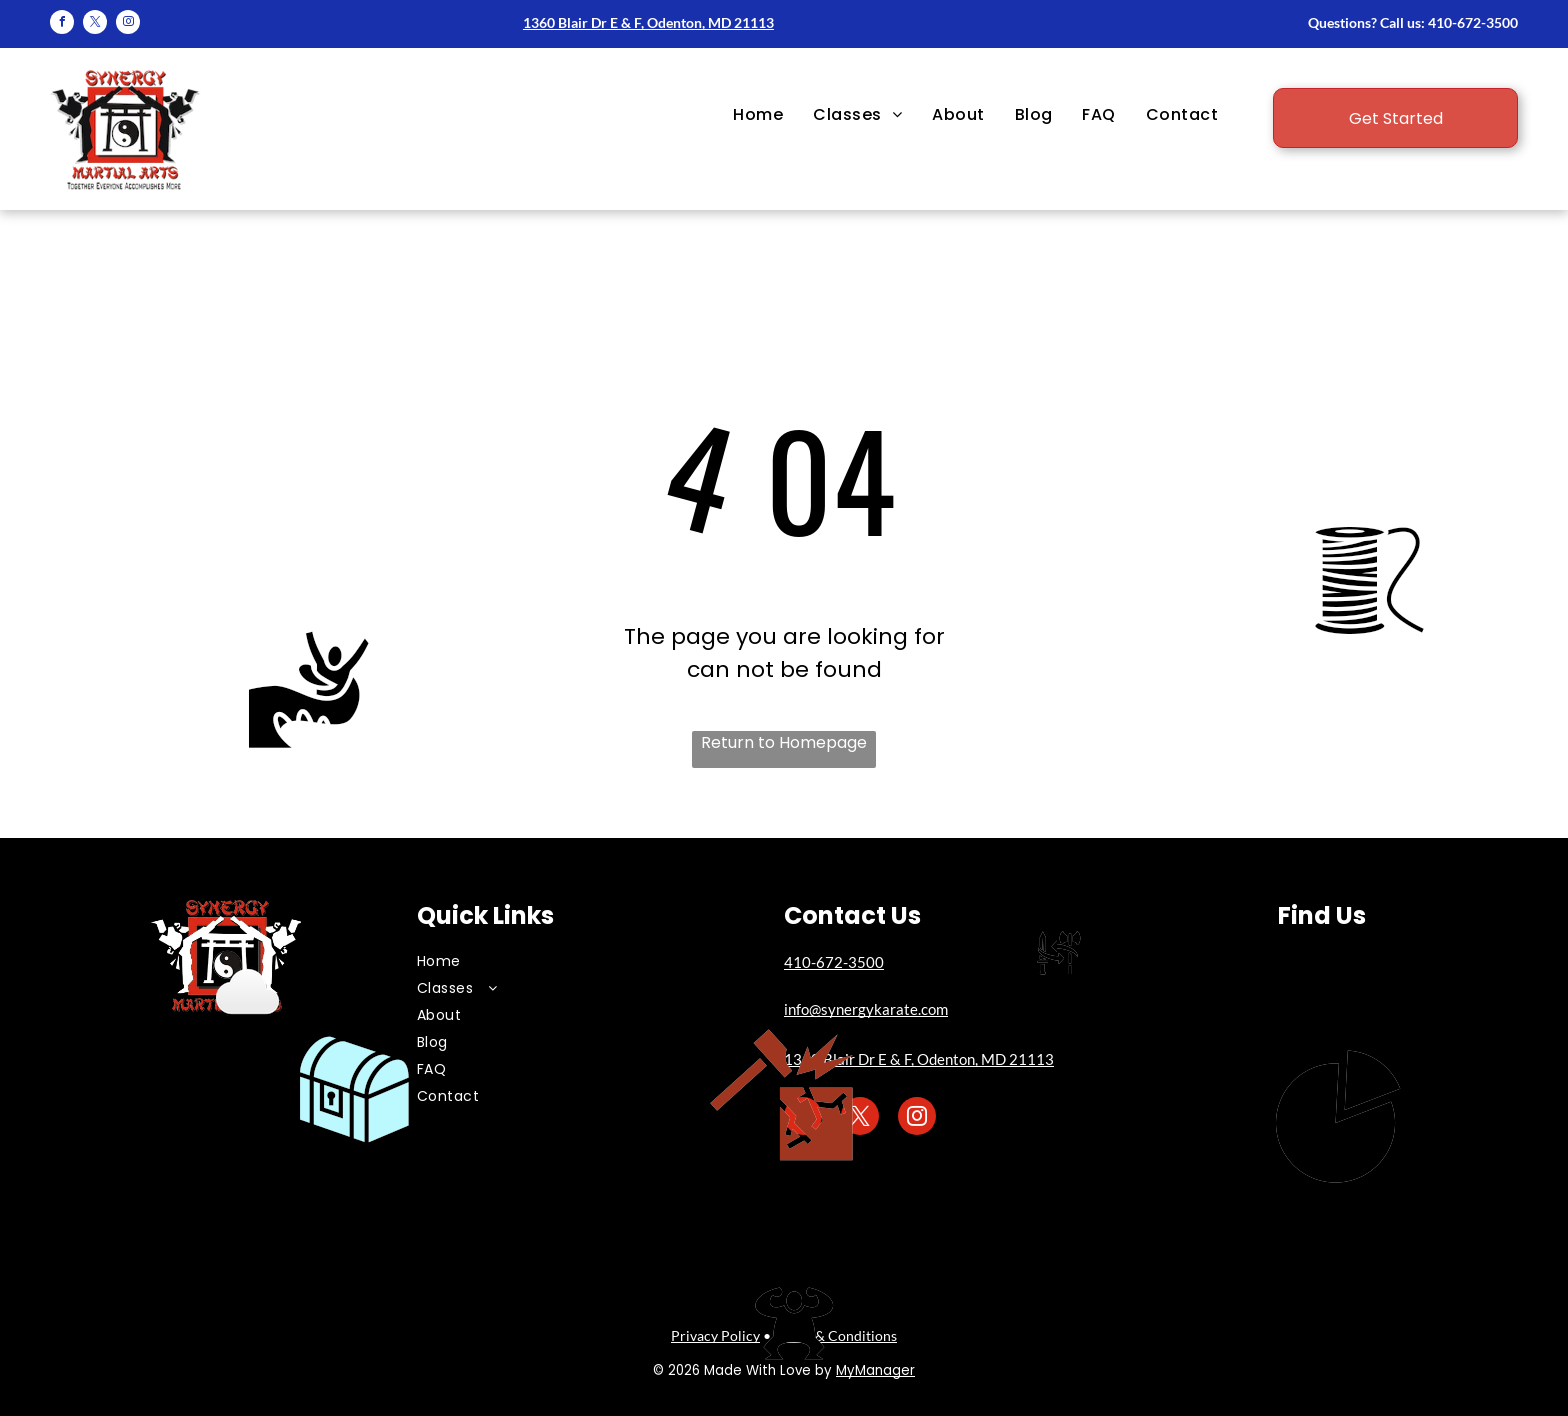 The width and height of the screenshot is (1568, 1416). I want to click on summon a demon from a portal, so click(309, 688).